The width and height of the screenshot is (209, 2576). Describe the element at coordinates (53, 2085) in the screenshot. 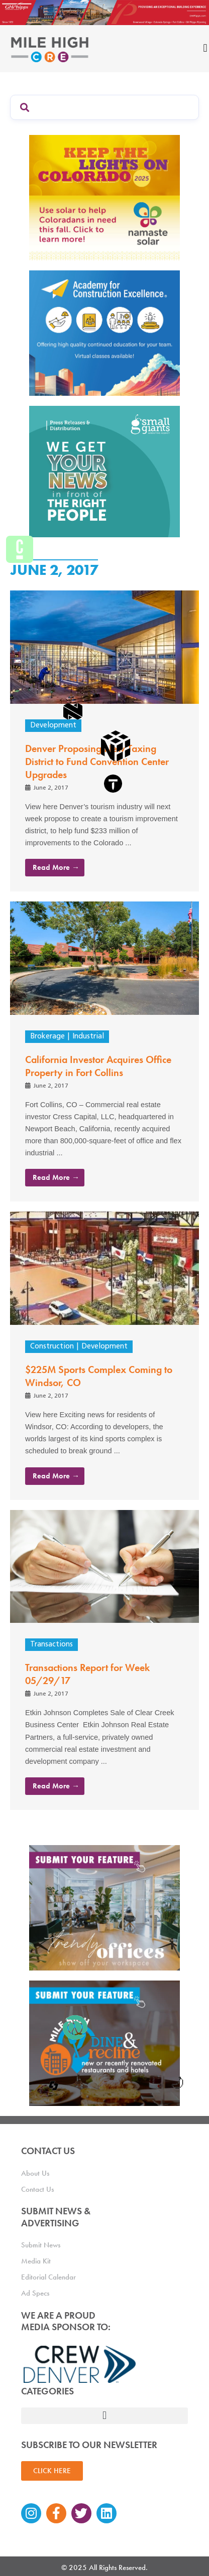

I see `sauce labs logo - a cloud-based testing platform` at that location.